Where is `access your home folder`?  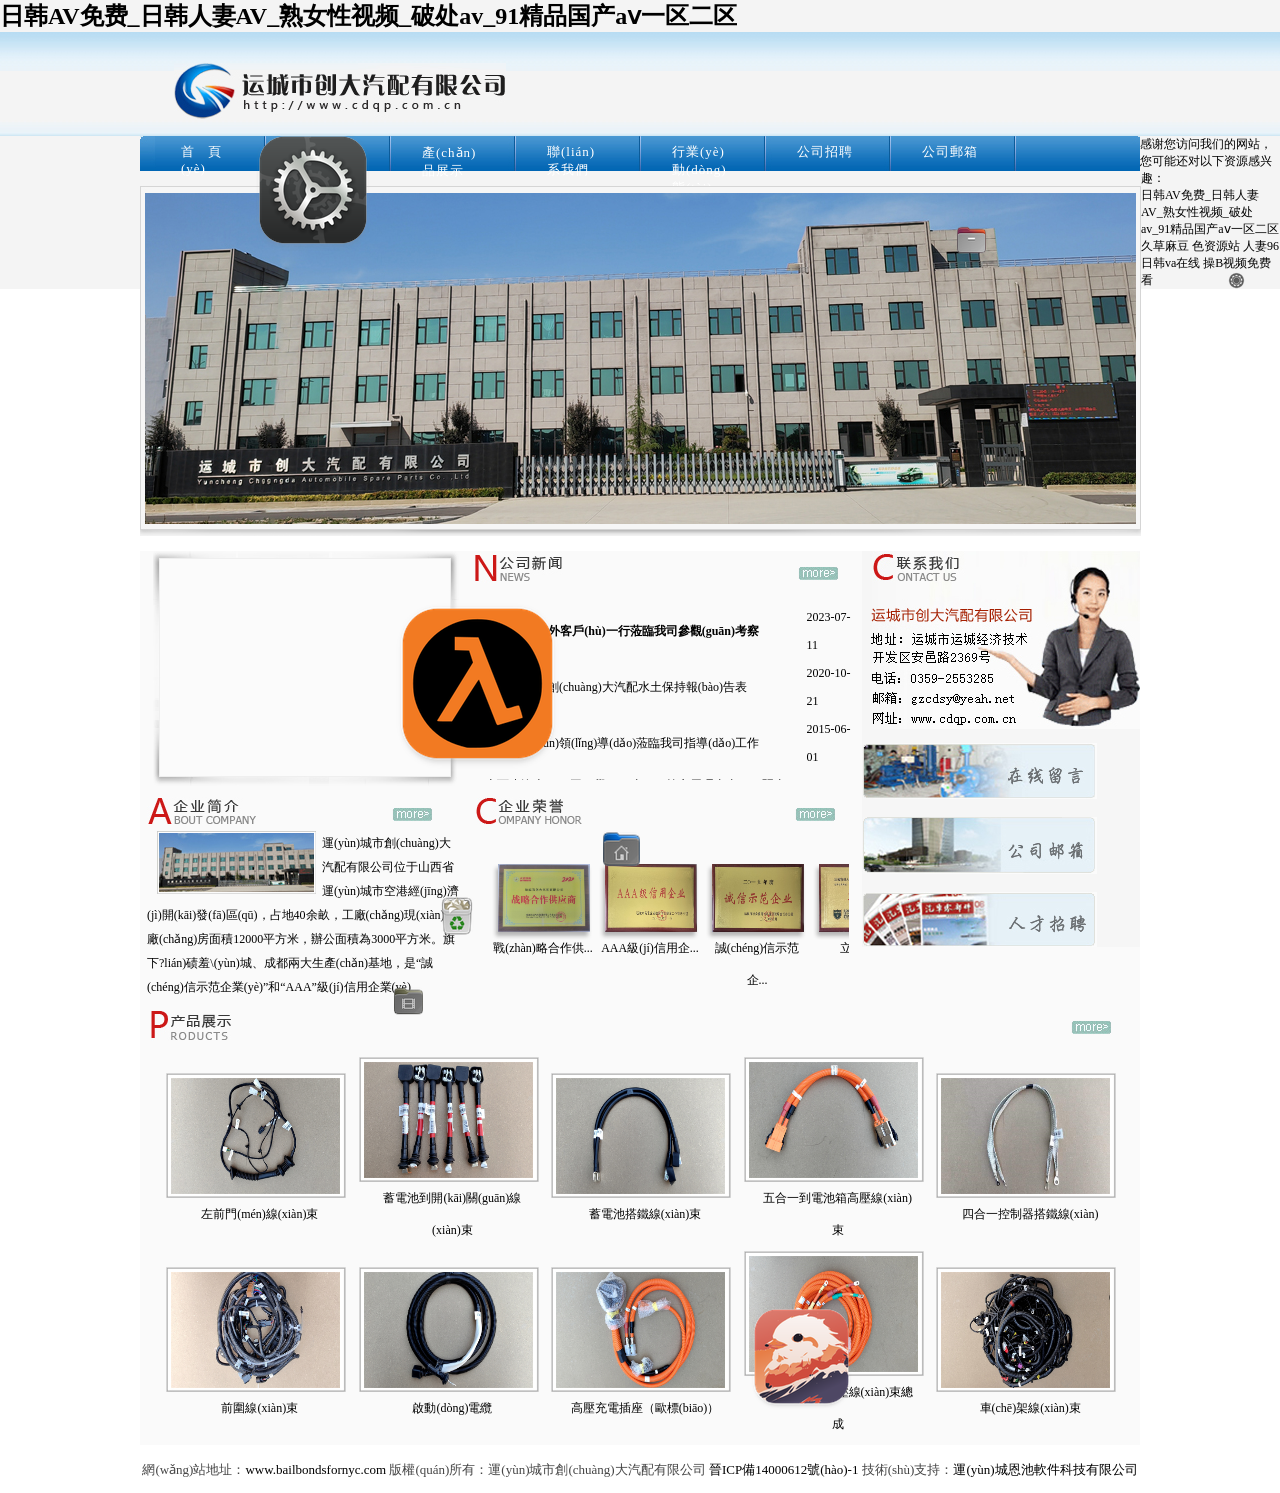
access your home folder is located at coordinates (621, 848).